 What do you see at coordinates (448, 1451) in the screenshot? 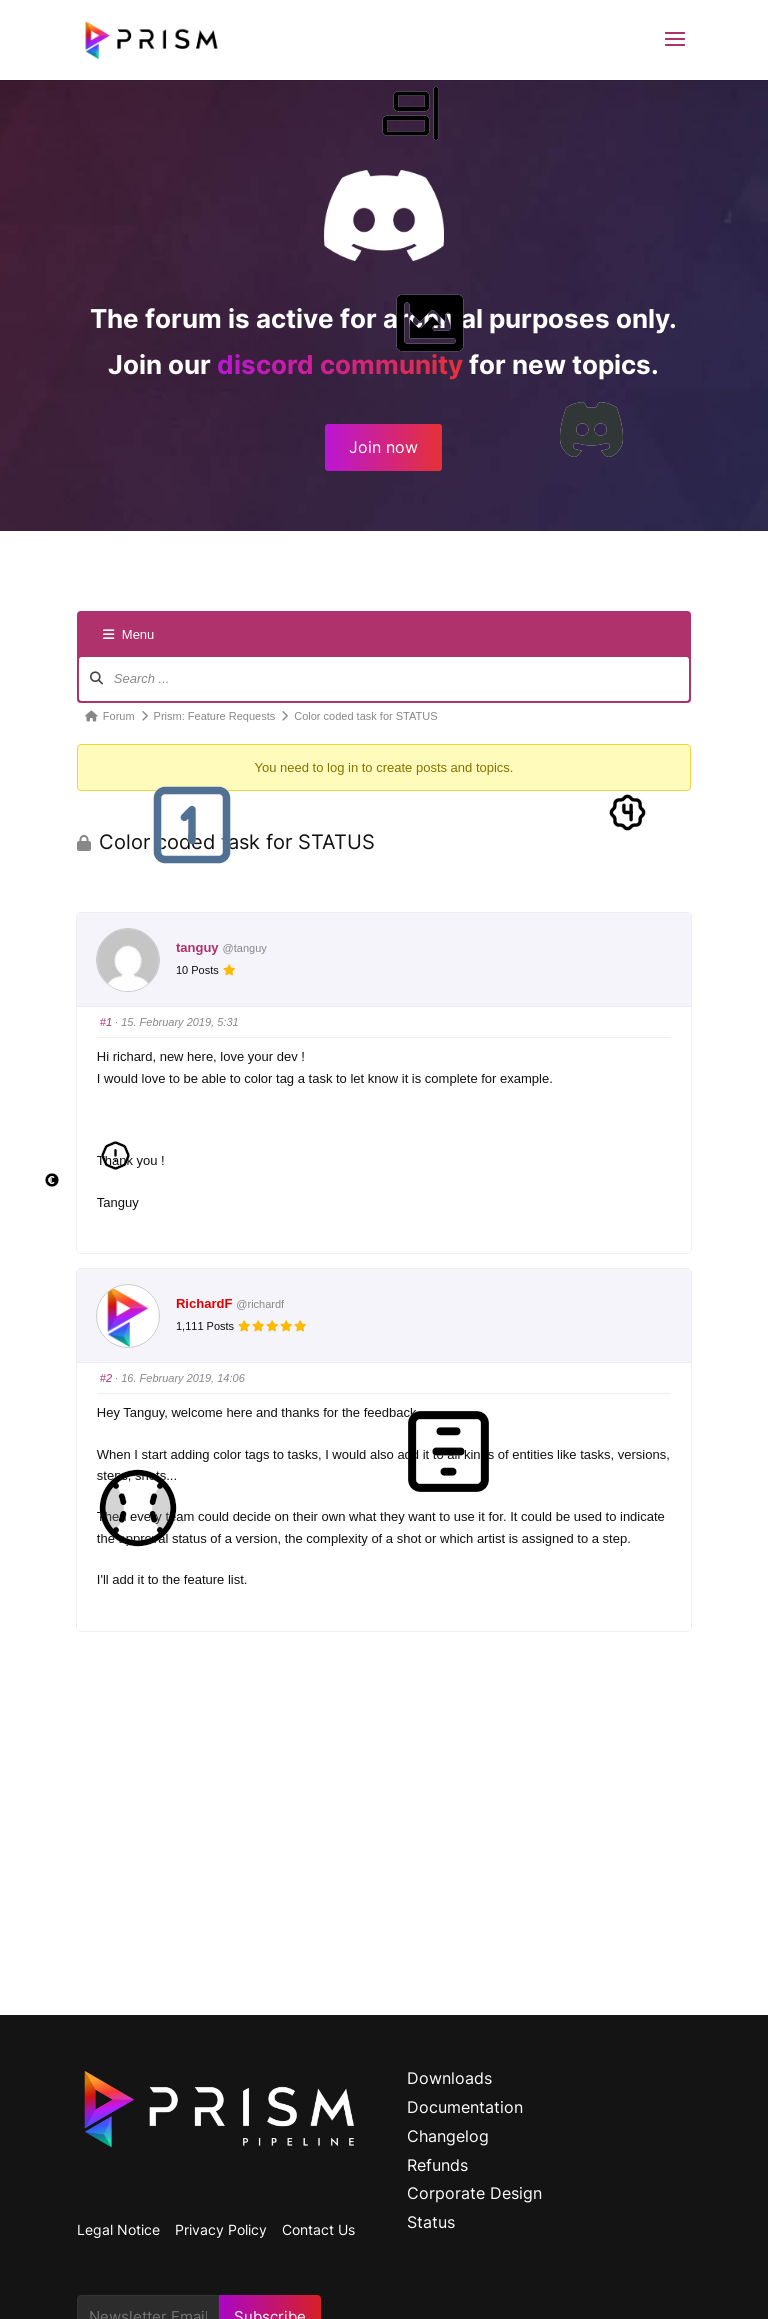
I see `center align content with stretch distribution` at bounding box center [448, 1451].